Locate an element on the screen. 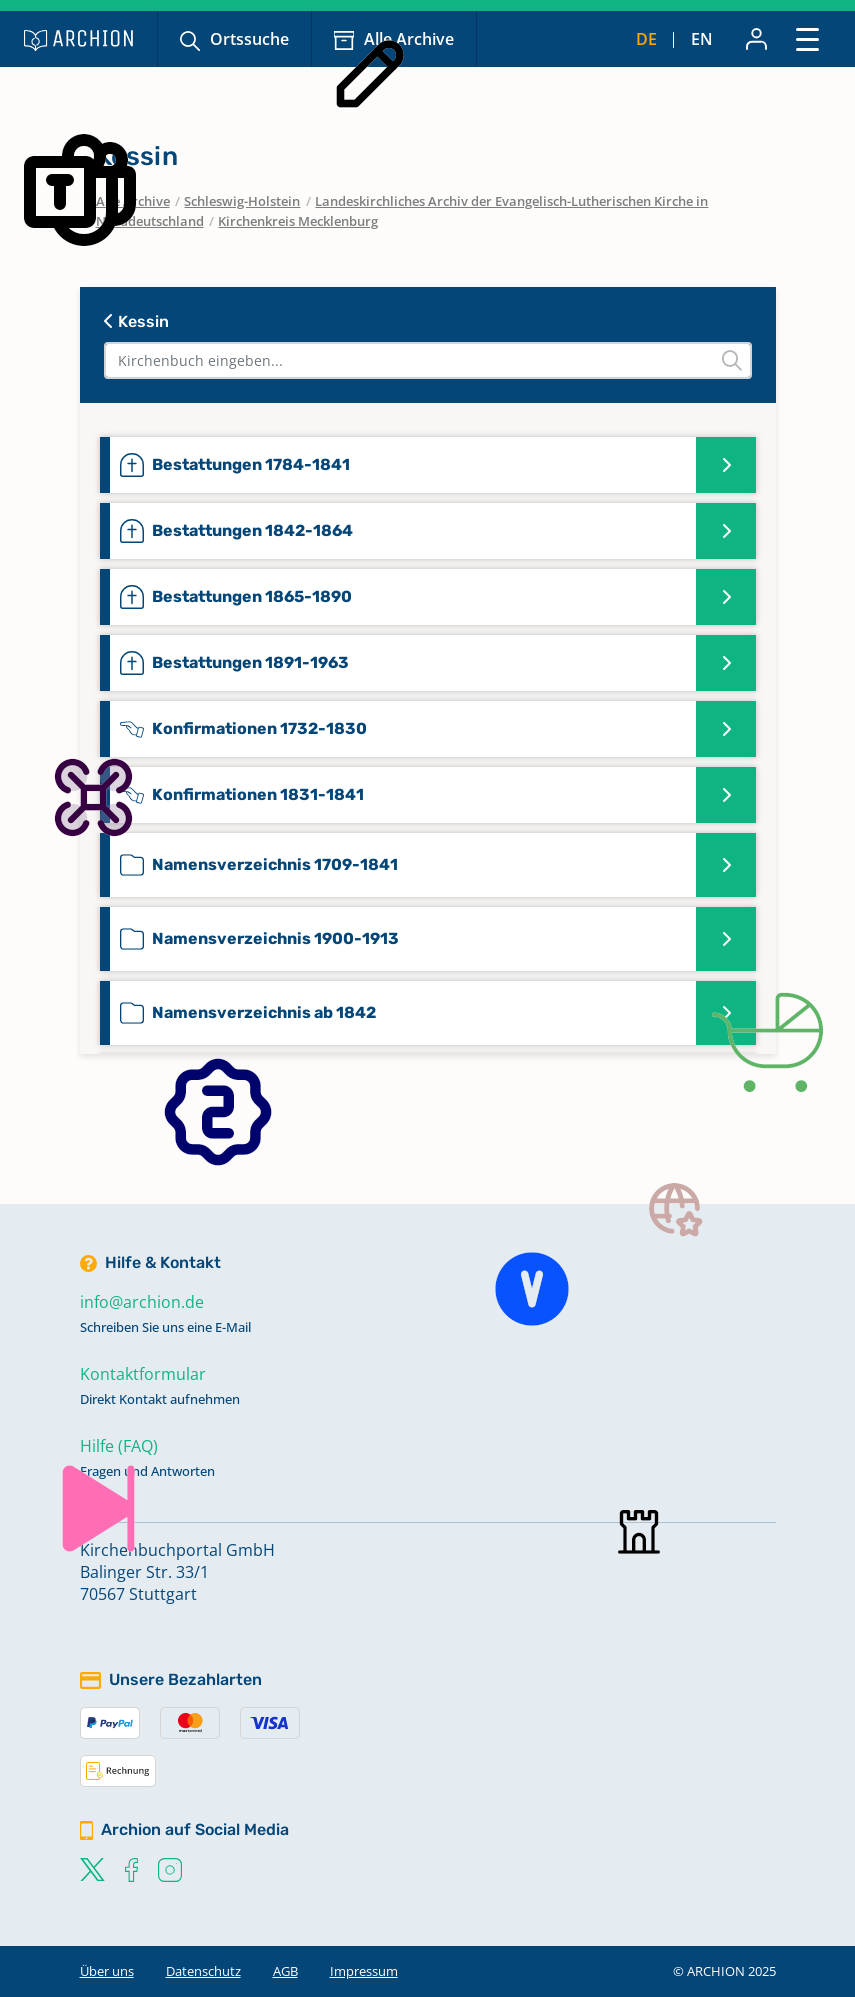  edit content or text is located at coordinates (371, 72).